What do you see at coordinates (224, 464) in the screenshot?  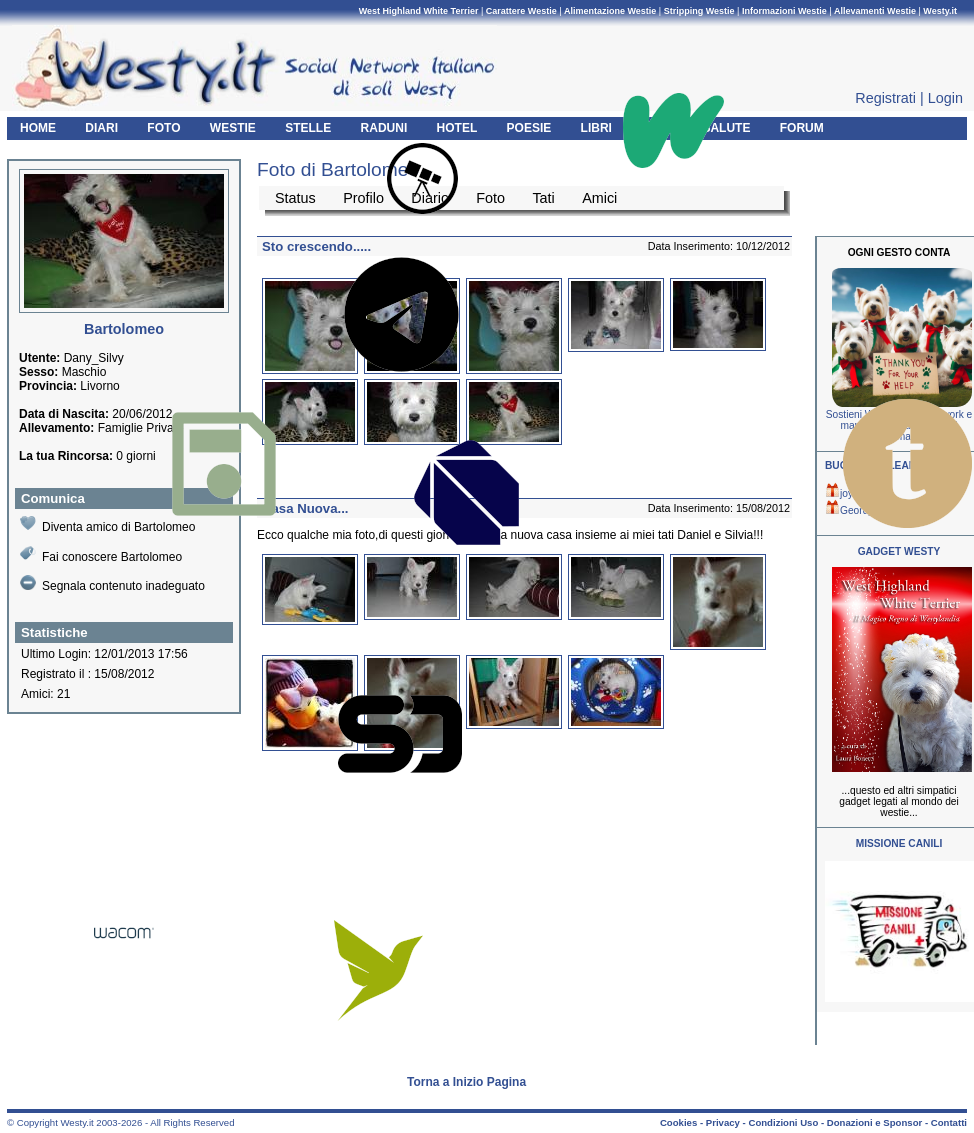 I see `save file or document` at bounding box center [224, 464].